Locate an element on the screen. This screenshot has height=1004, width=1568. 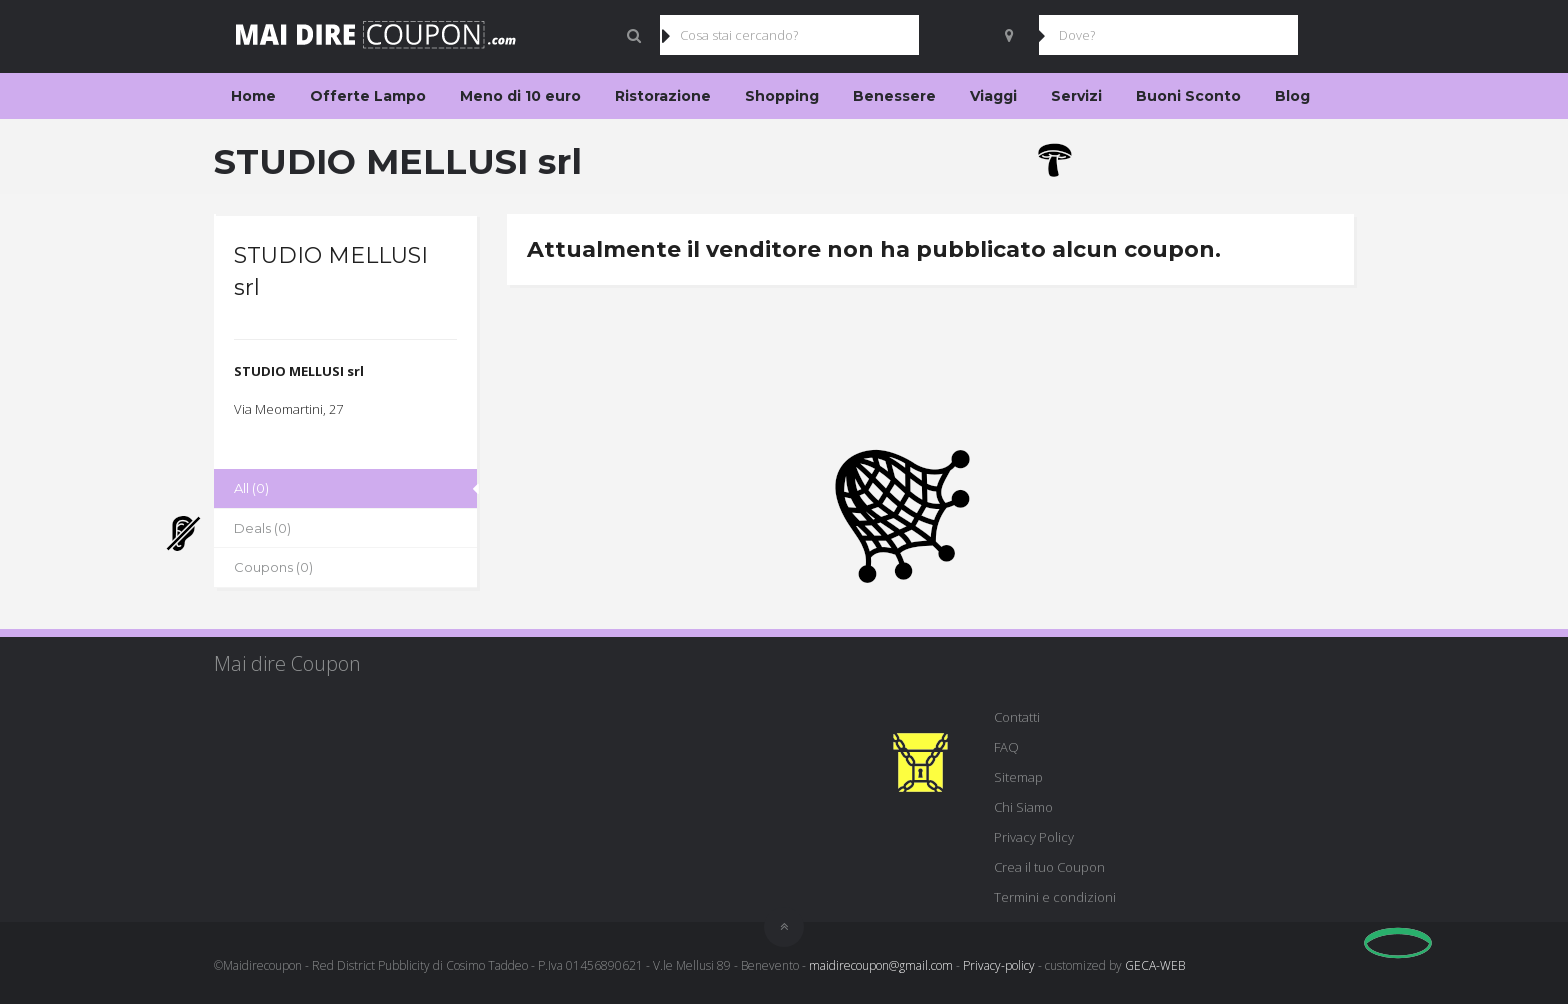
mushroom ingredient or item in a game inventory is located at coordinates (1055, 160).